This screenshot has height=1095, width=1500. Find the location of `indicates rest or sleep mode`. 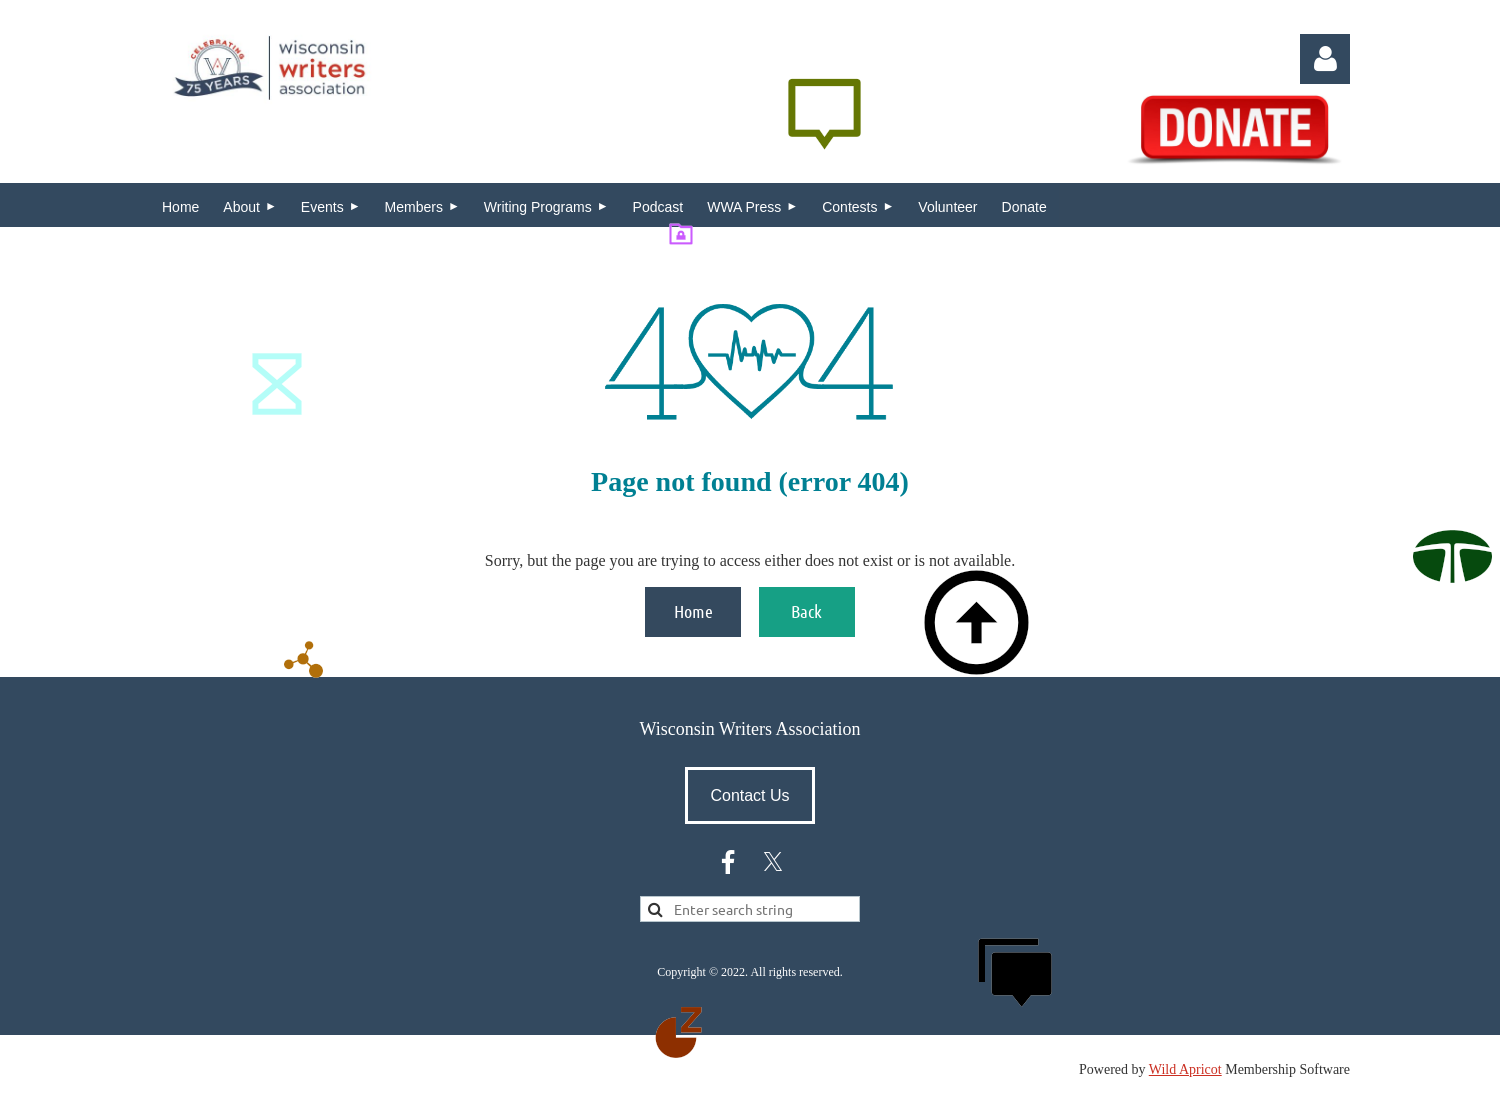

indicates rest or sleep mode is located at coordinates (678, 1032).